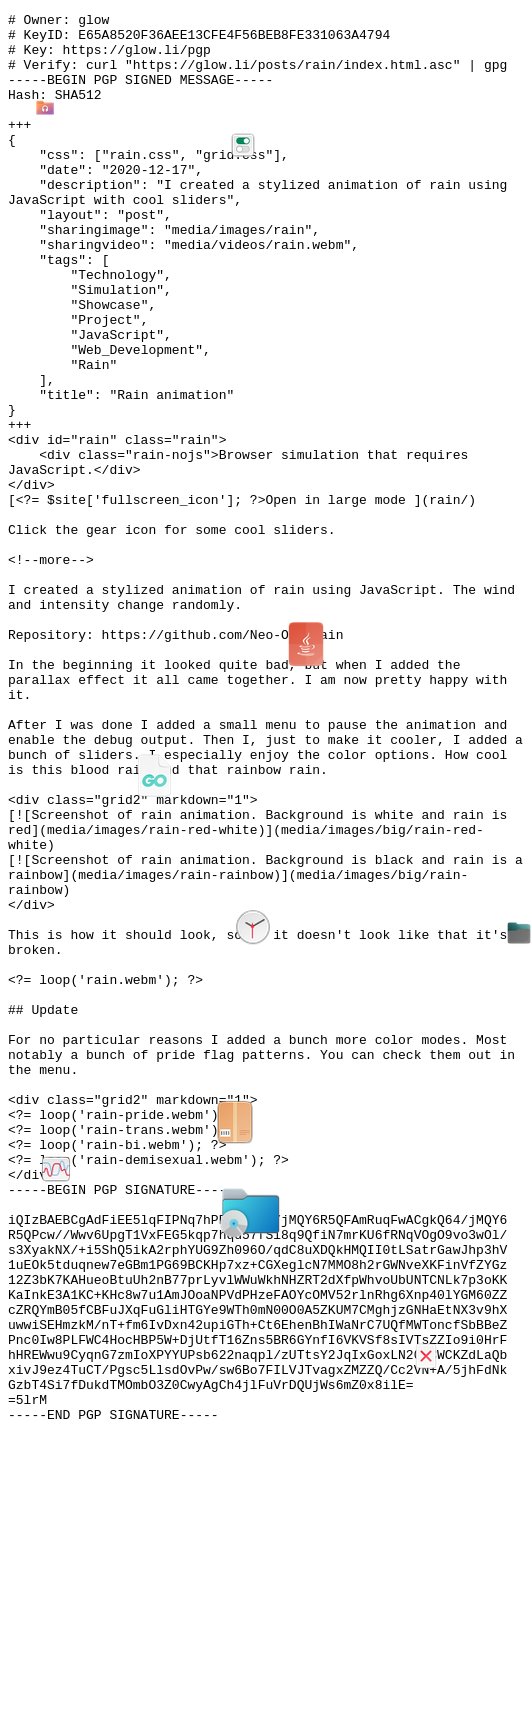 The width and height of the screenshot is (532, 1718). I want to click on a Go programming language source file, so click(154, 775).